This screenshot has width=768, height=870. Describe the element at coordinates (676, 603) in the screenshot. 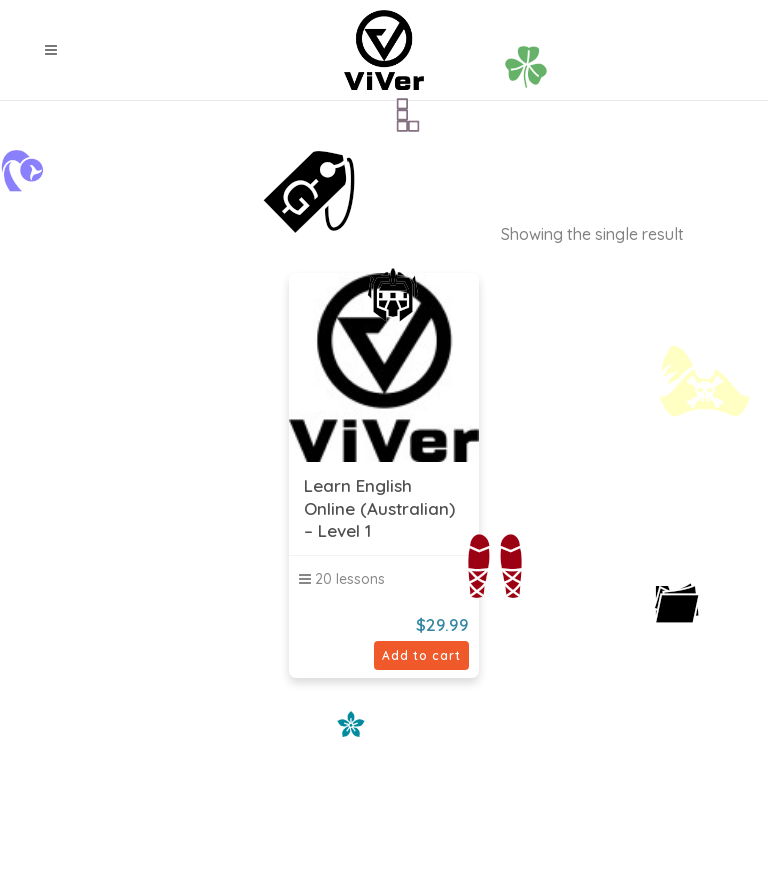

I see `folder containing multiple files or documents` at that location.